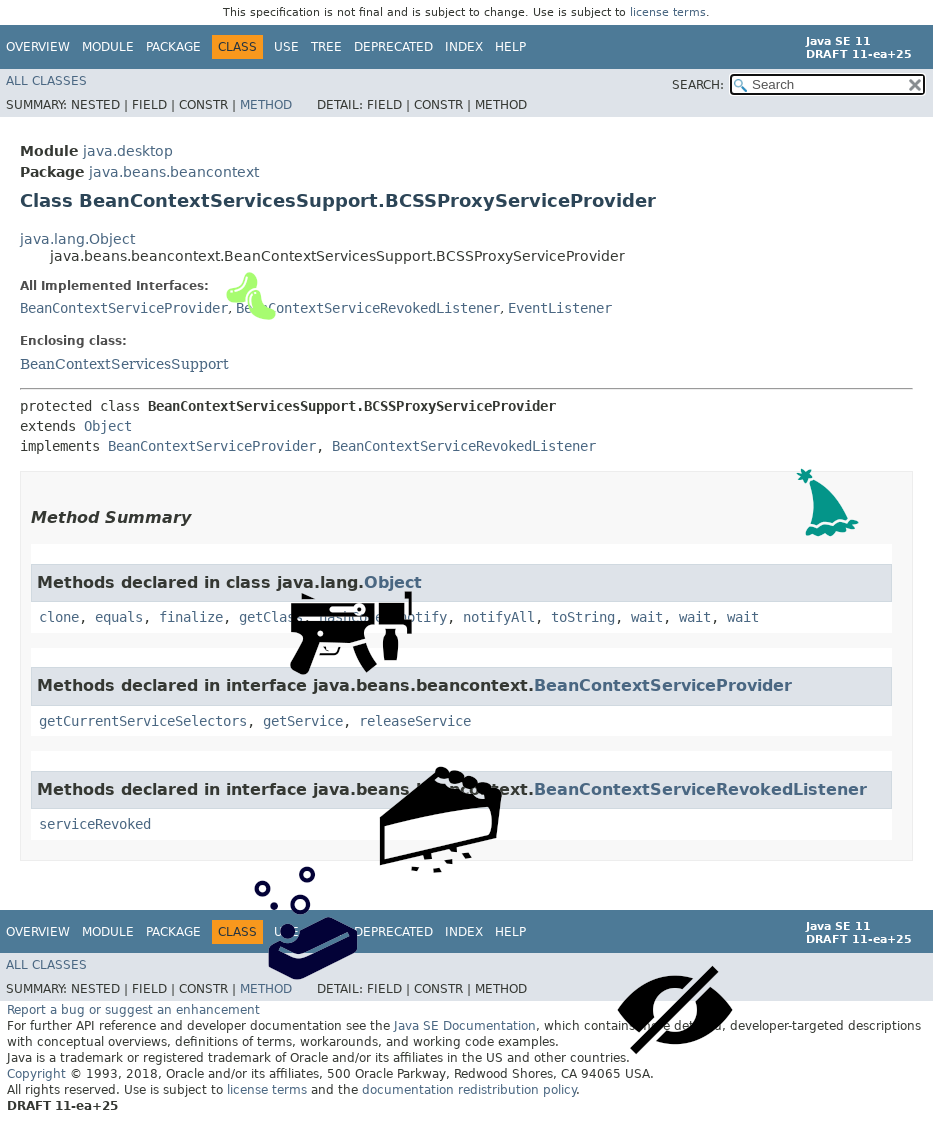  What do you see at coordinates (351, 633) in the screenshot?
I see `select the MP5K submachine gun` at bounding box center [351, 633].